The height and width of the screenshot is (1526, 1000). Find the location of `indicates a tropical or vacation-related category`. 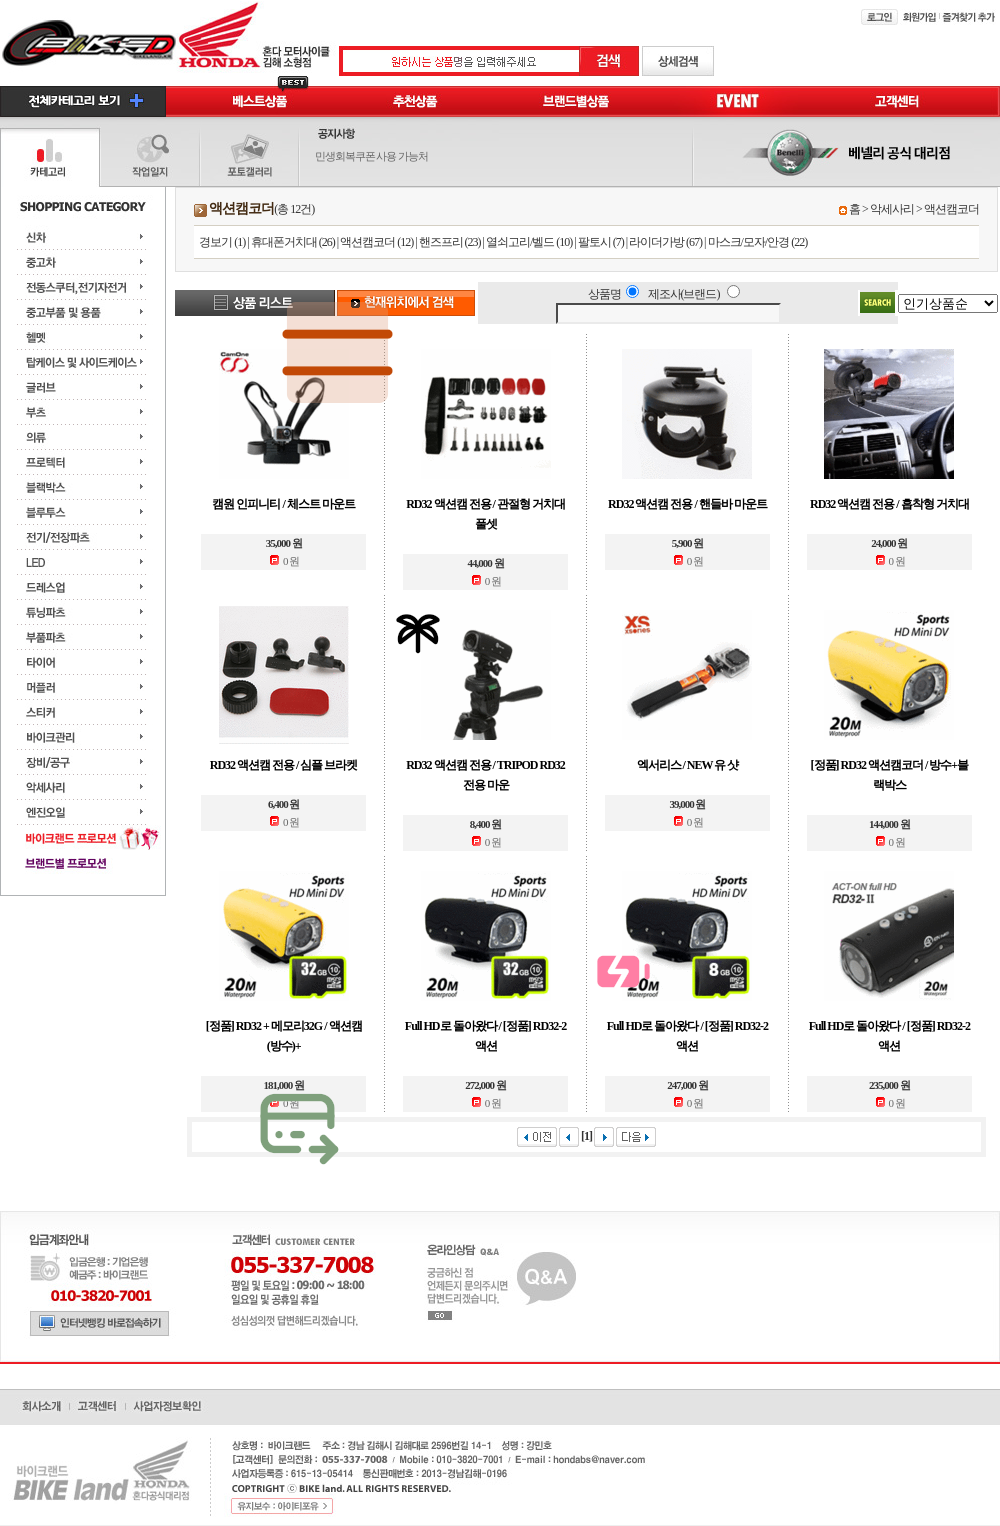

indicates a tropical or vacation-related category is located at coordinates (418, 633).